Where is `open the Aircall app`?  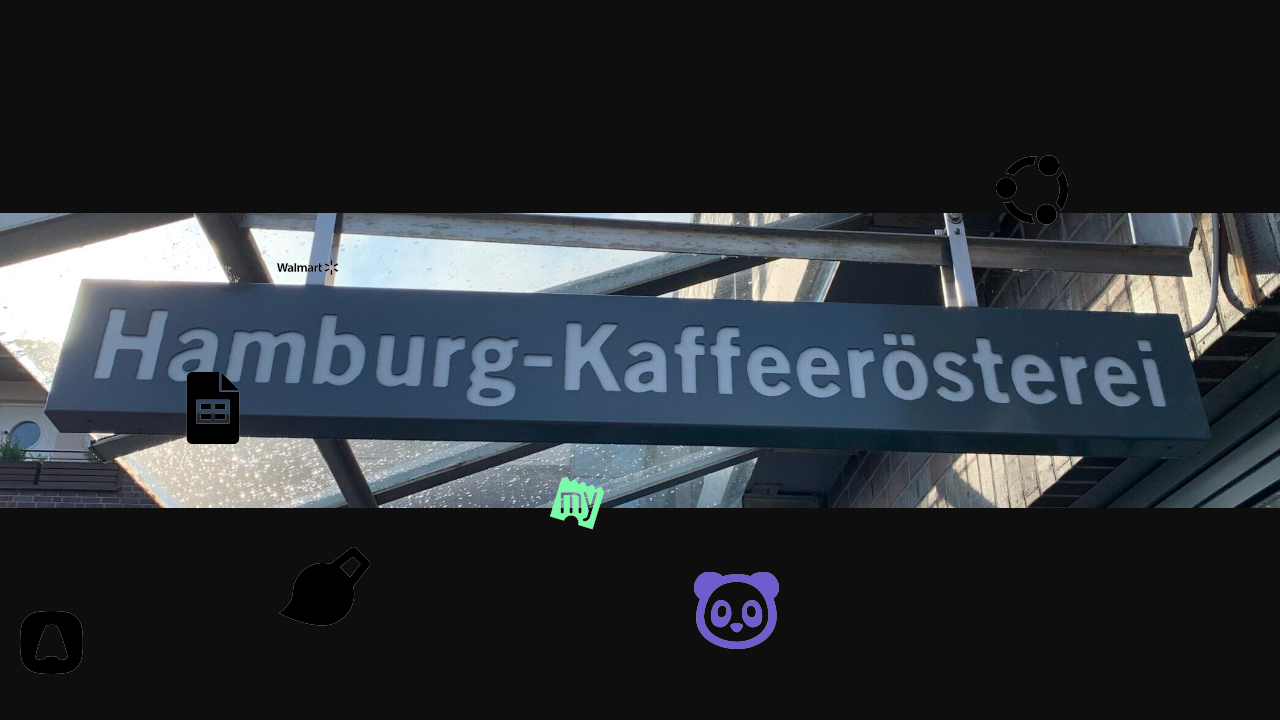 open the Aircall app is located at coordinates (51, 642).